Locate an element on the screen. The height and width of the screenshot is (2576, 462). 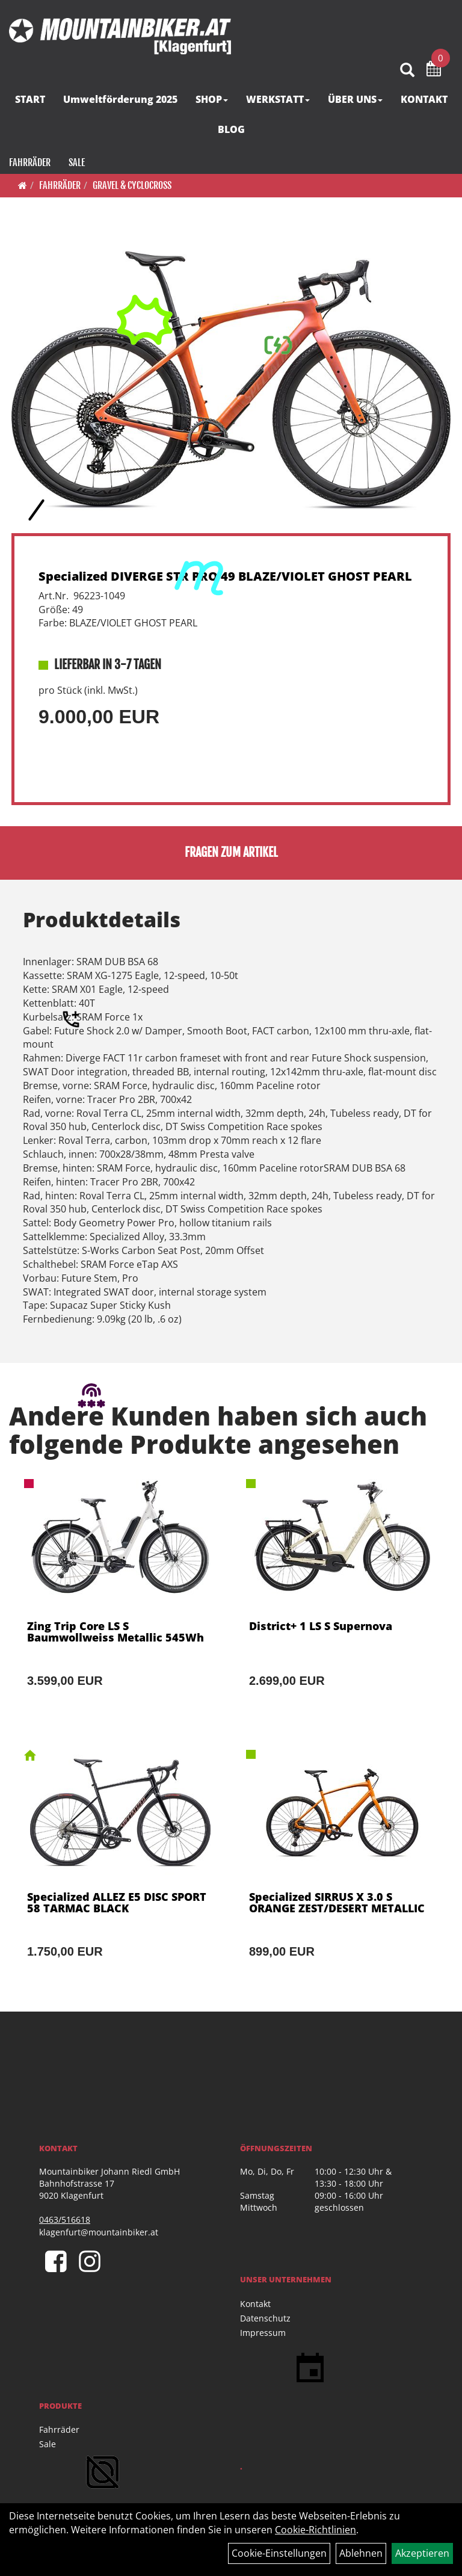
add a new contact to your phone is located at coordinates (71, 1019).